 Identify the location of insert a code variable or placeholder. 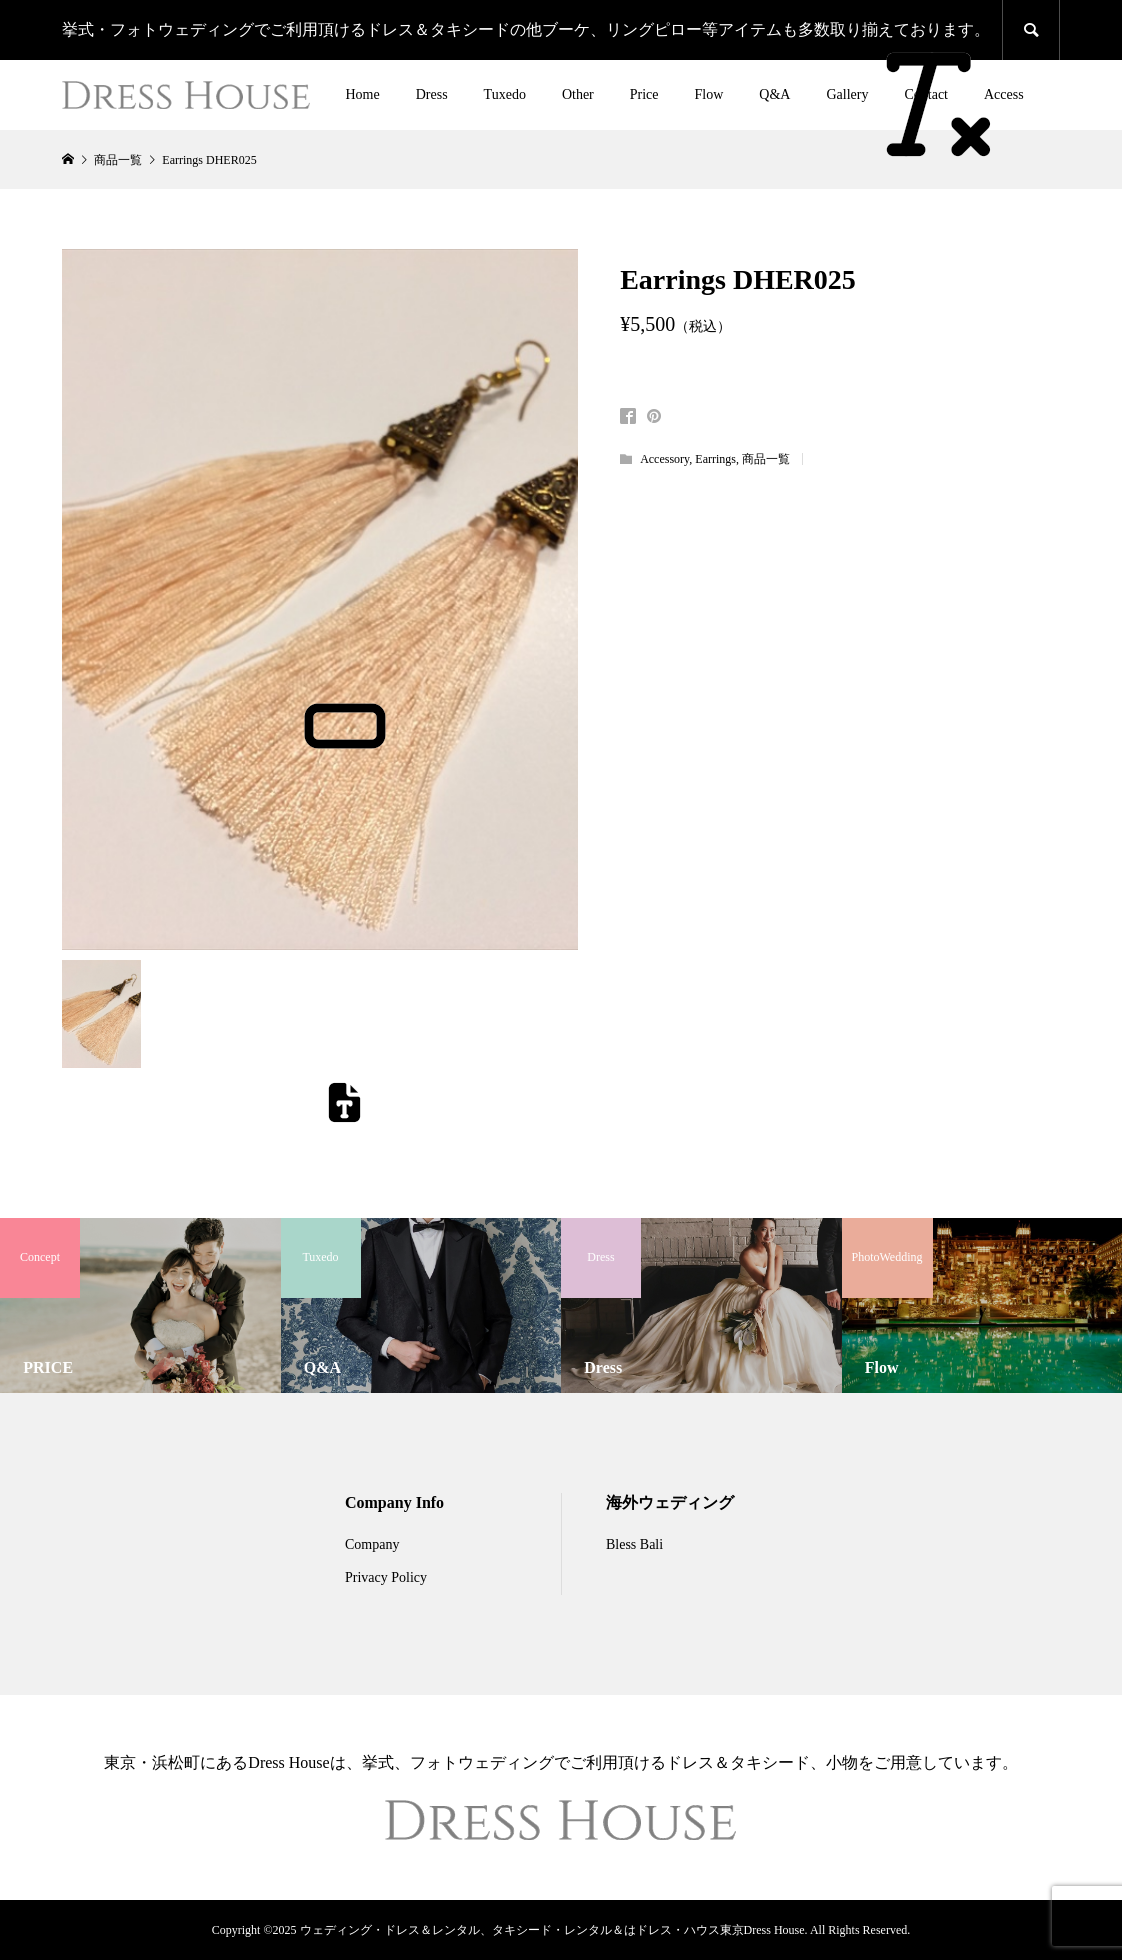
(345, 726).